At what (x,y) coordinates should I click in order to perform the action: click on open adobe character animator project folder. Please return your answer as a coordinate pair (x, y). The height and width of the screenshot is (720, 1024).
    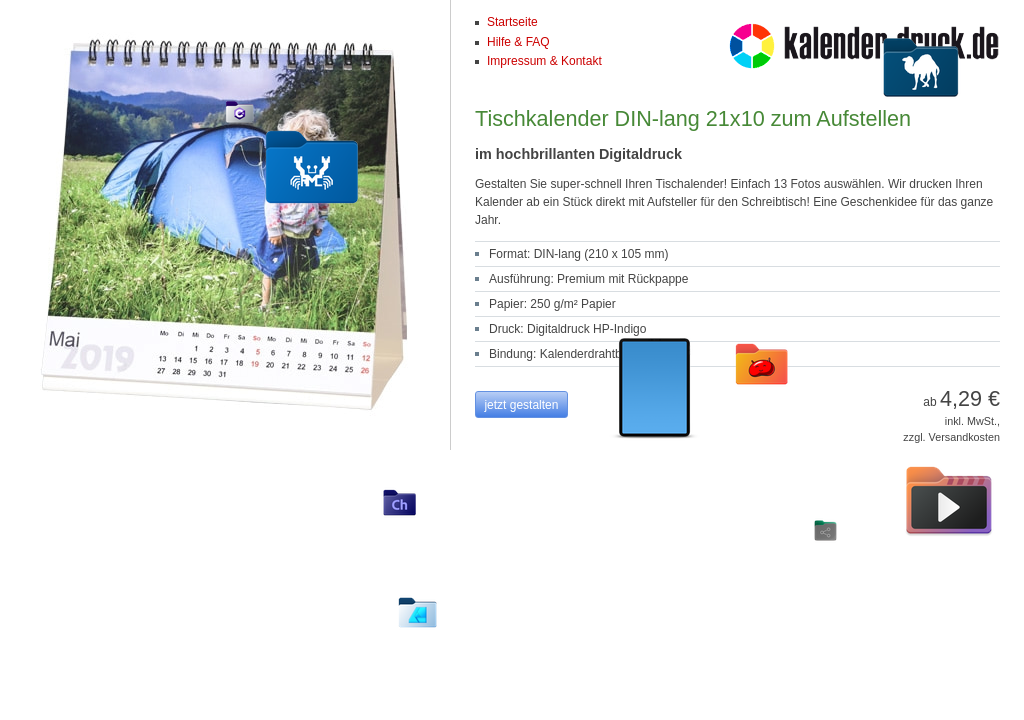
    Looking at the image, I should click on (399, 503).